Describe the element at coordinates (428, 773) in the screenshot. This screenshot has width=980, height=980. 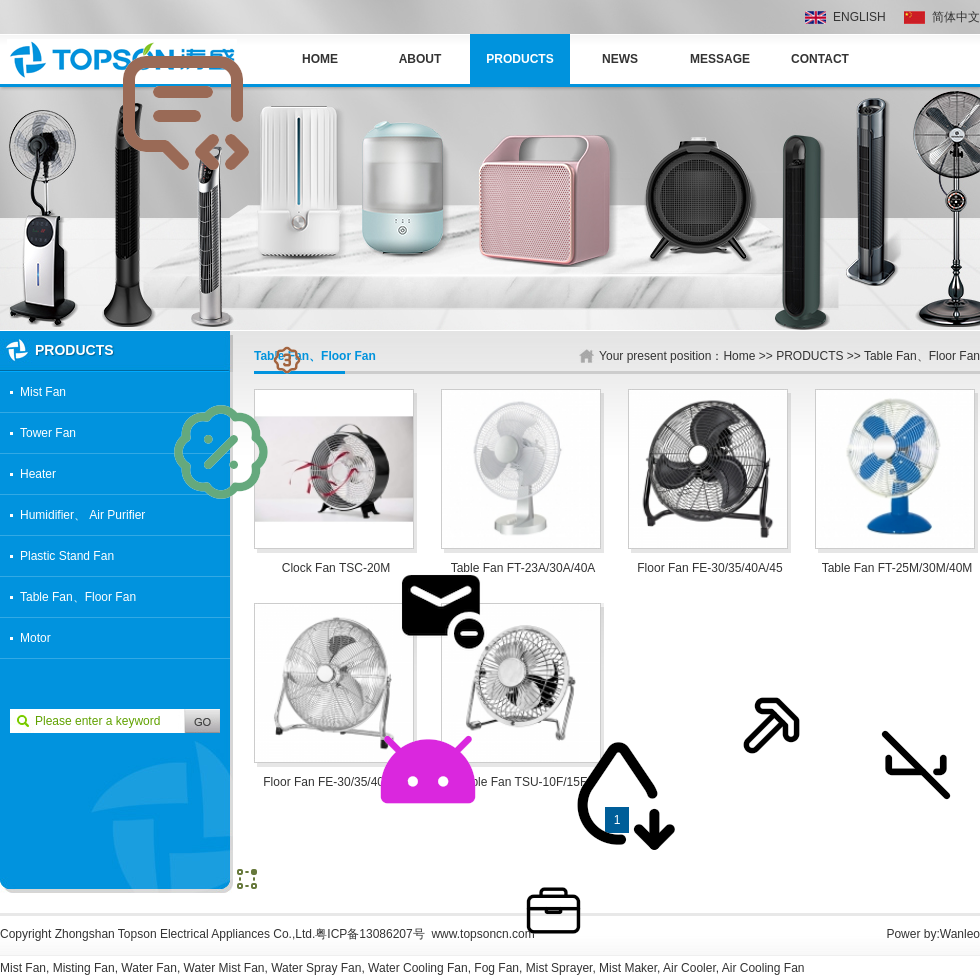
I see `android operating system indicator` at that location.